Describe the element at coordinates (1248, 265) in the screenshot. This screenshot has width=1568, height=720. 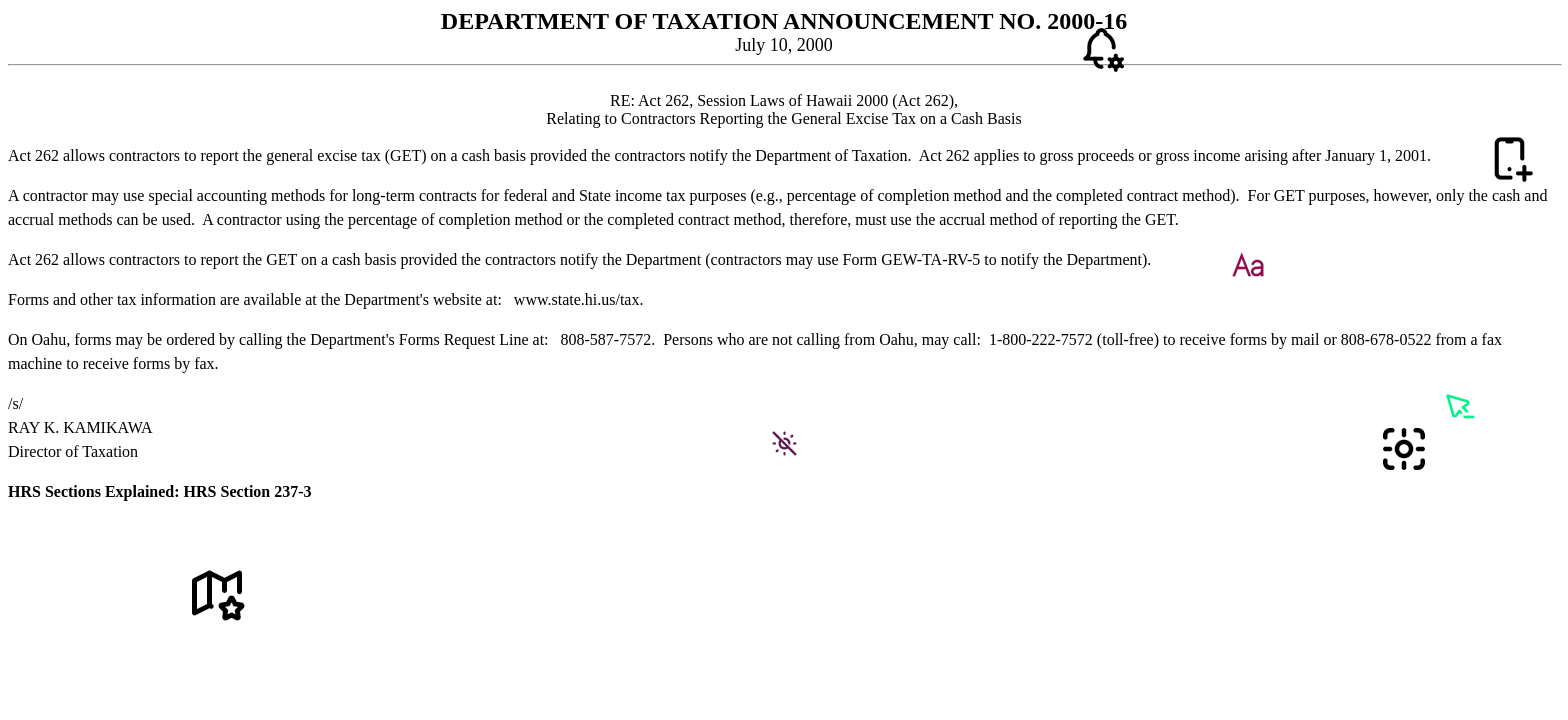
I see `change font or text settings` at that location.